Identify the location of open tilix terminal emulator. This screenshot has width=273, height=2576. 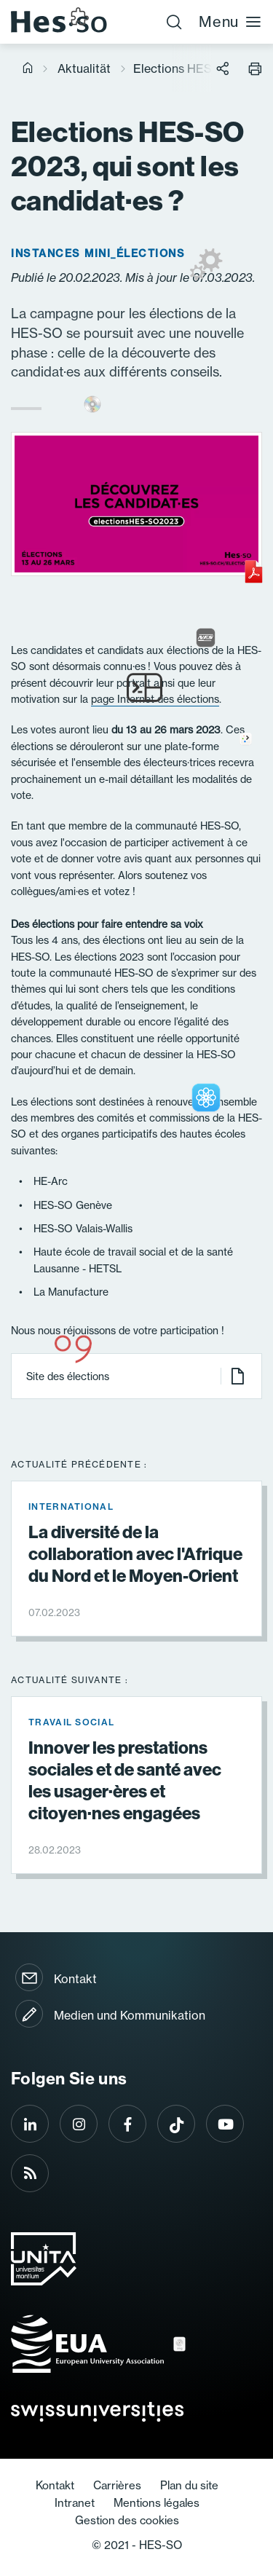
(144, 686).